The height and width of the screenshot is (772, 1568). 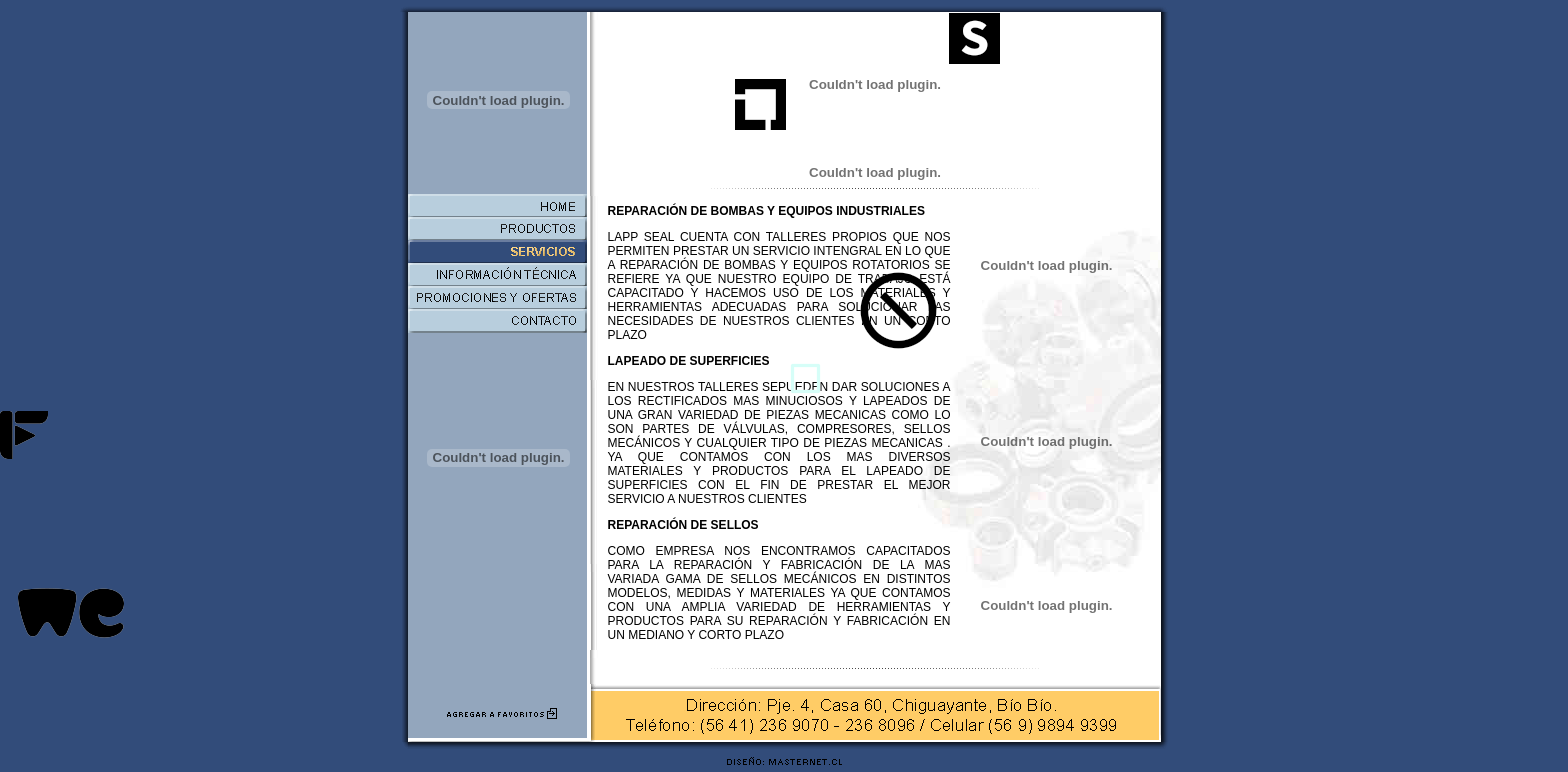 I want to click on open wetransfer file sharing service, so click(x=71, y=613).